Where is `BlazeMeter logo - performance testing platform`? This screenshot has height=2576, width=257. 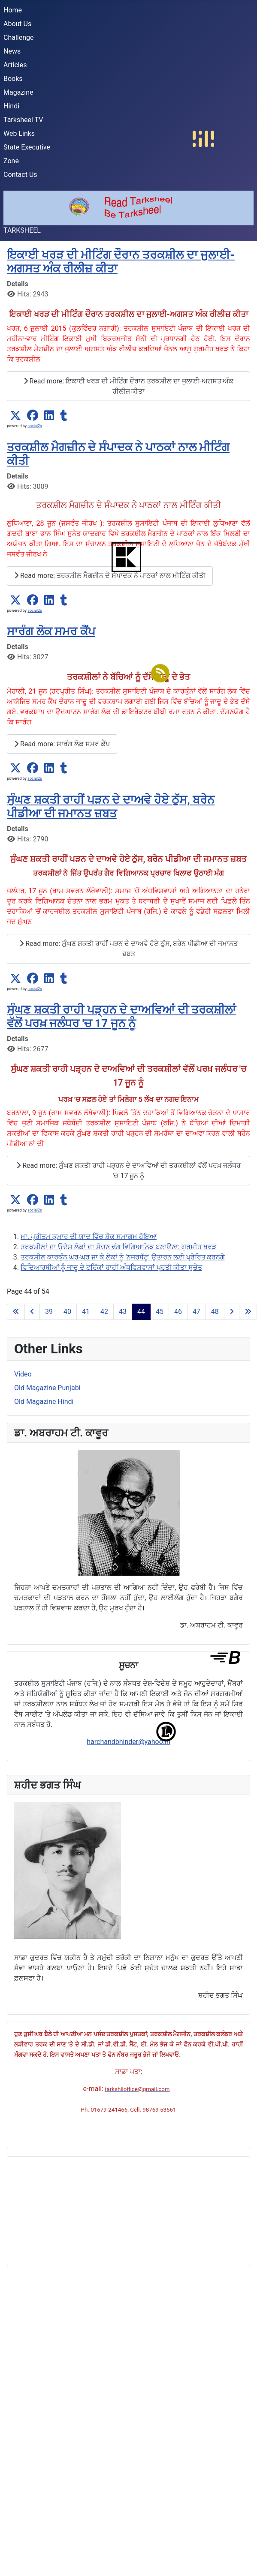 BlazeMeter logo - performance testing platform is located at coordinates (225, 1657).